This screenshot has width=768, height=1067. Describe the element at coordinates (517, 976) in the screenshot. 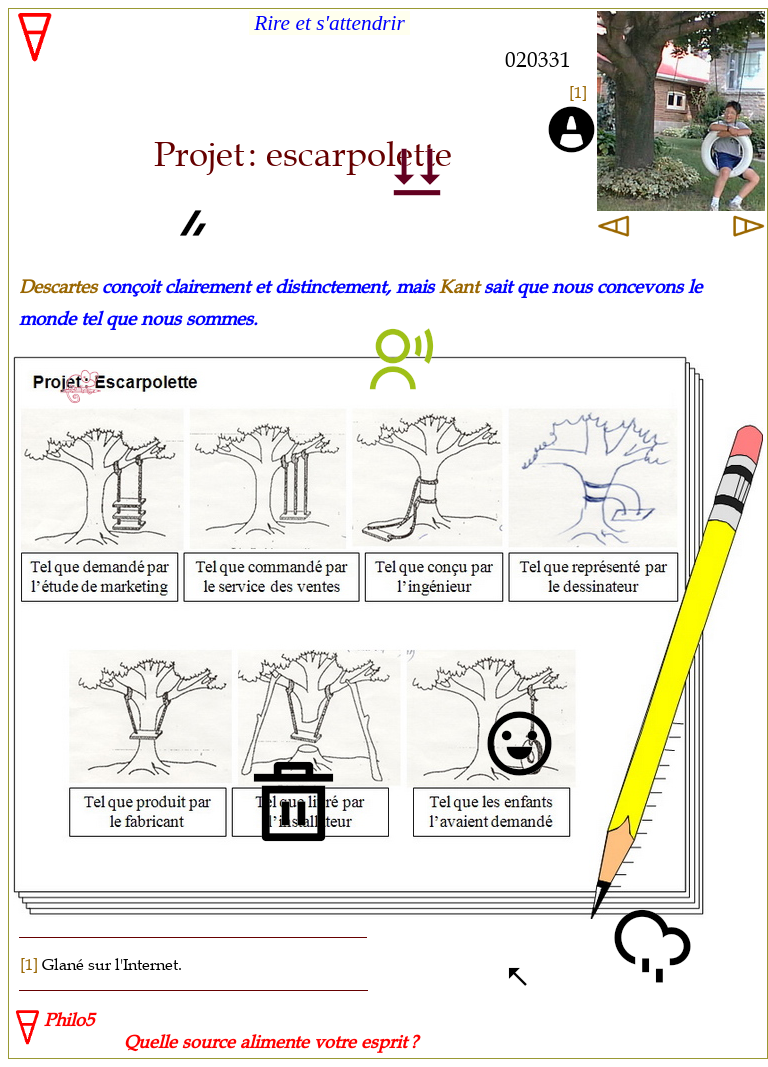

I see `navigate back and up in hierarchy` at that location.